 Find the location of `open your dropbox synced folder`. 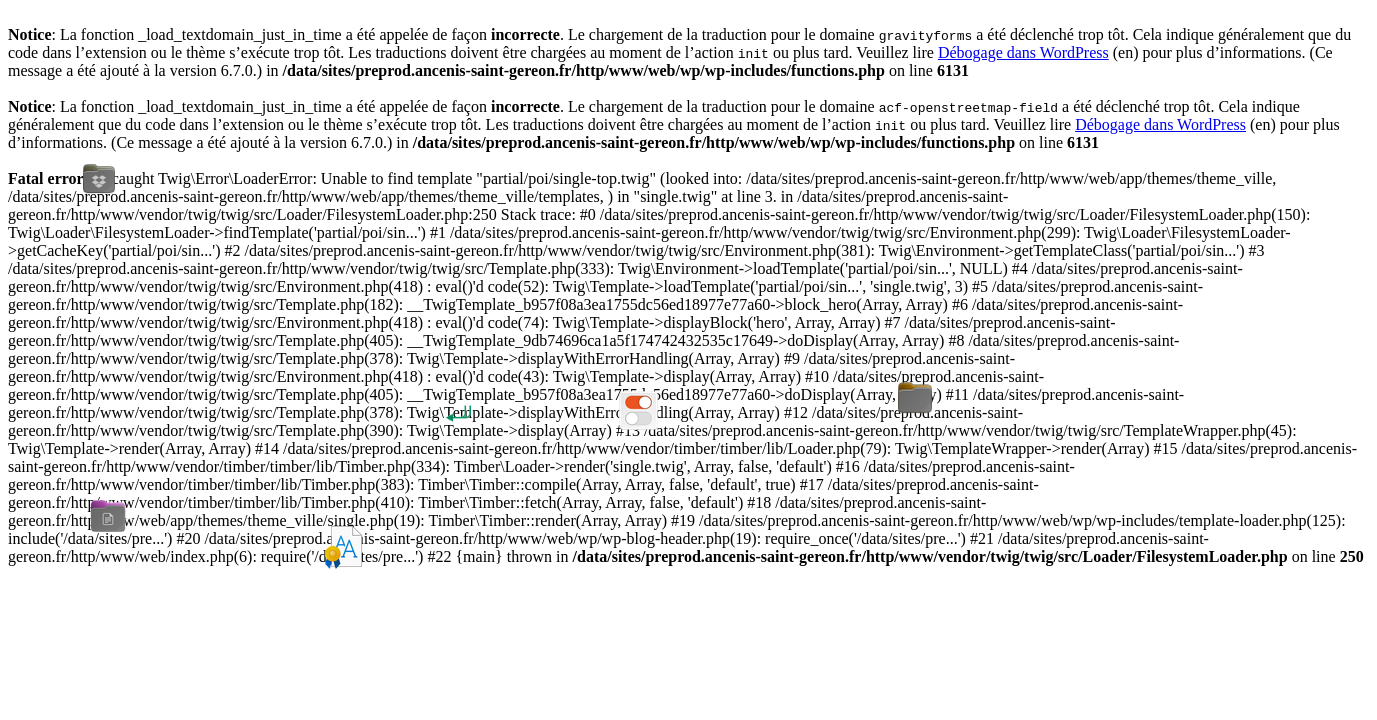

open your dropbox synced folder is located at coordinates (99, 178).